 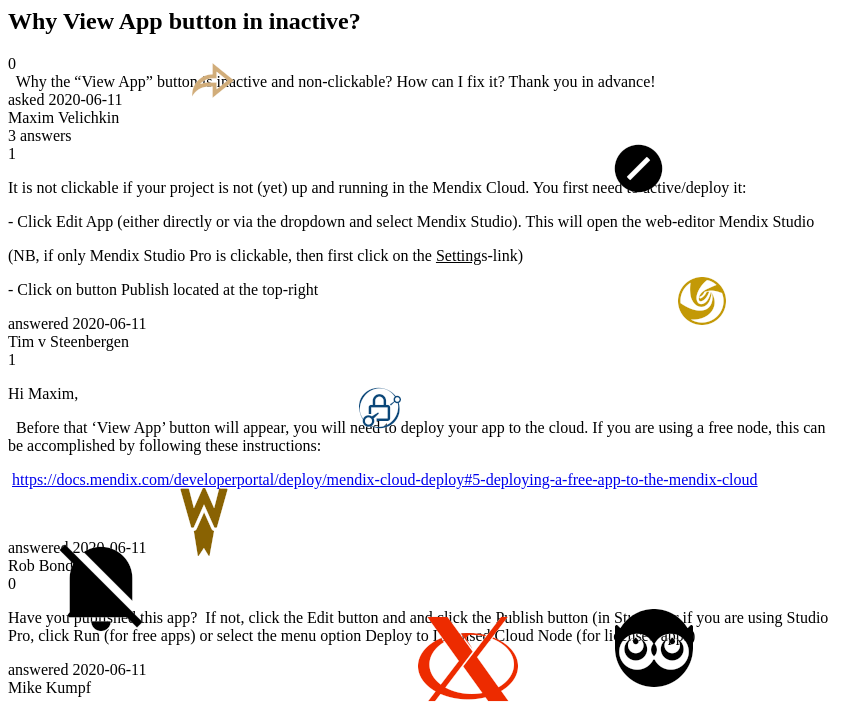 What do you see at coordinates (101, 586) in the screenshot?
I see `mute notifications` at bounding box center [101, 586].